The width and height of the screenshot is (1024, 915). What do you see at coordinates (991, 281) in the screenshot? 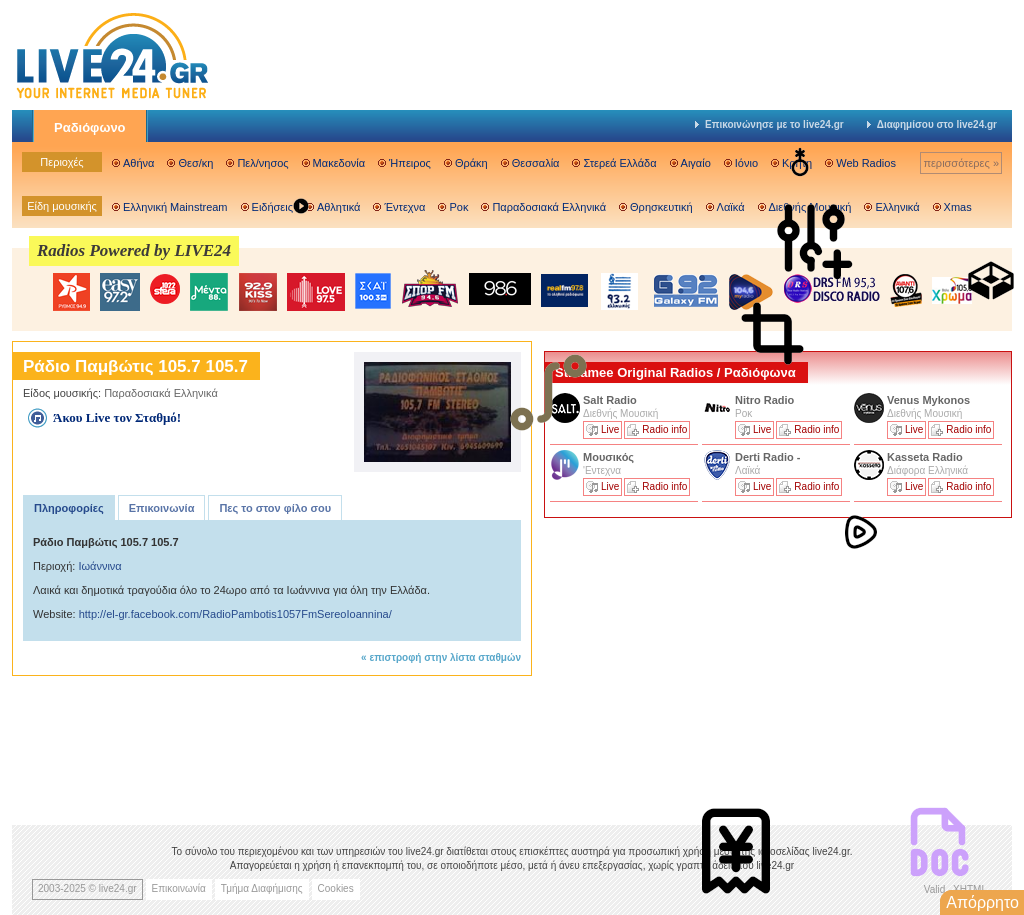
I see `open codepen to view or edit code snippets` at bounding box center [991, 281].